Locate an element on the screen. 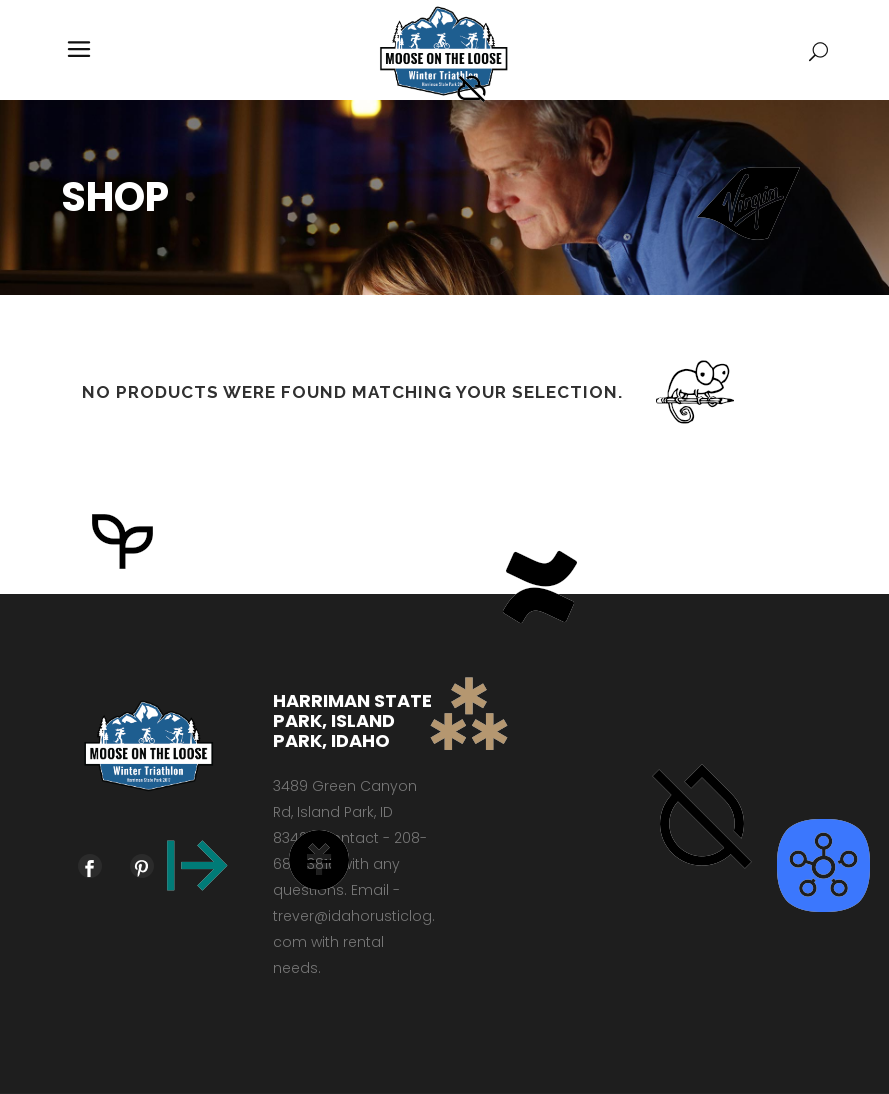 The height and width of the screenshot is (1094, 889). indicates eco-friendly or sustainable option is located at coordinates (122, 541).